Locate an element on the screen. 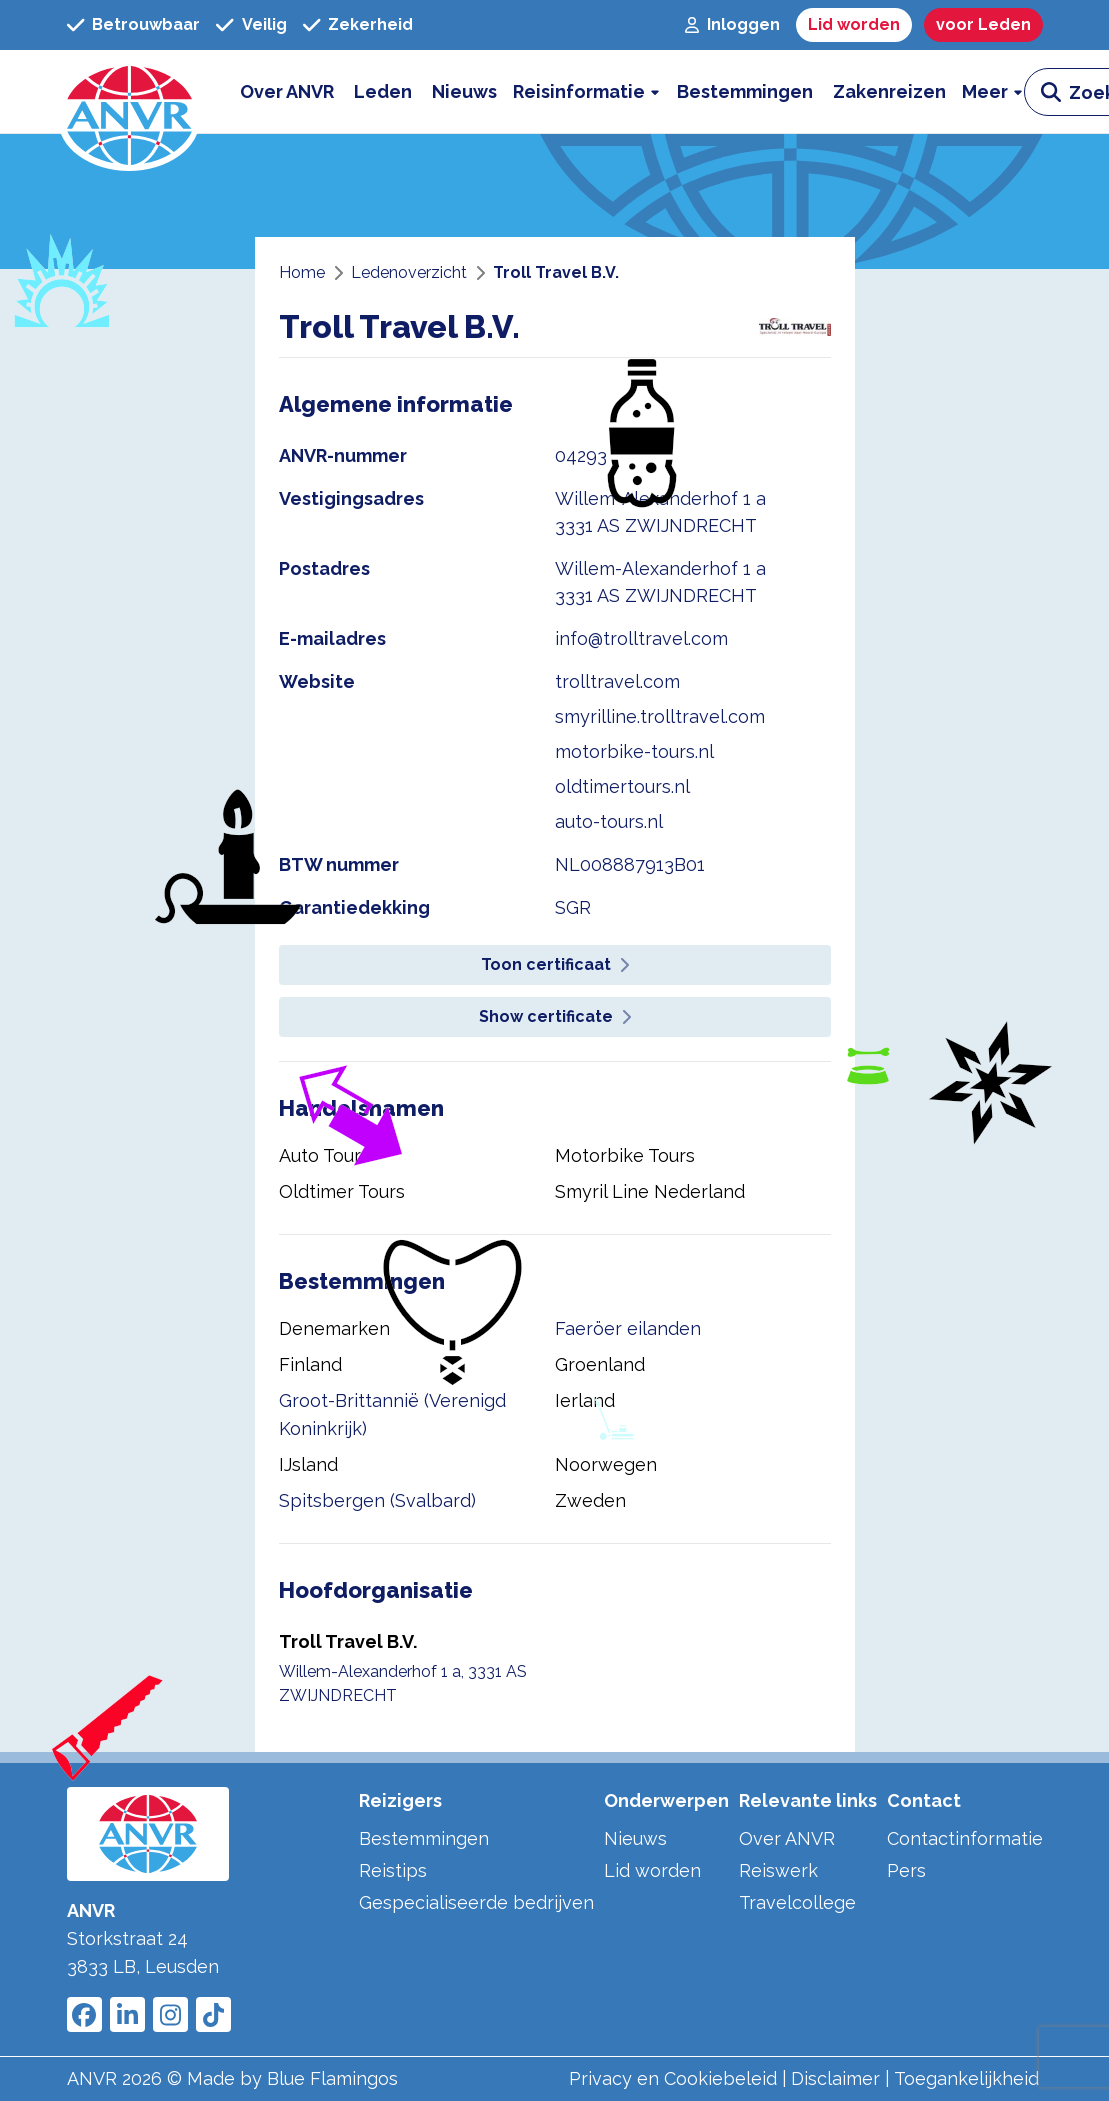 The image size is (1109, 2101). access pet feeding schedule is located at coordinates (868, 1064).